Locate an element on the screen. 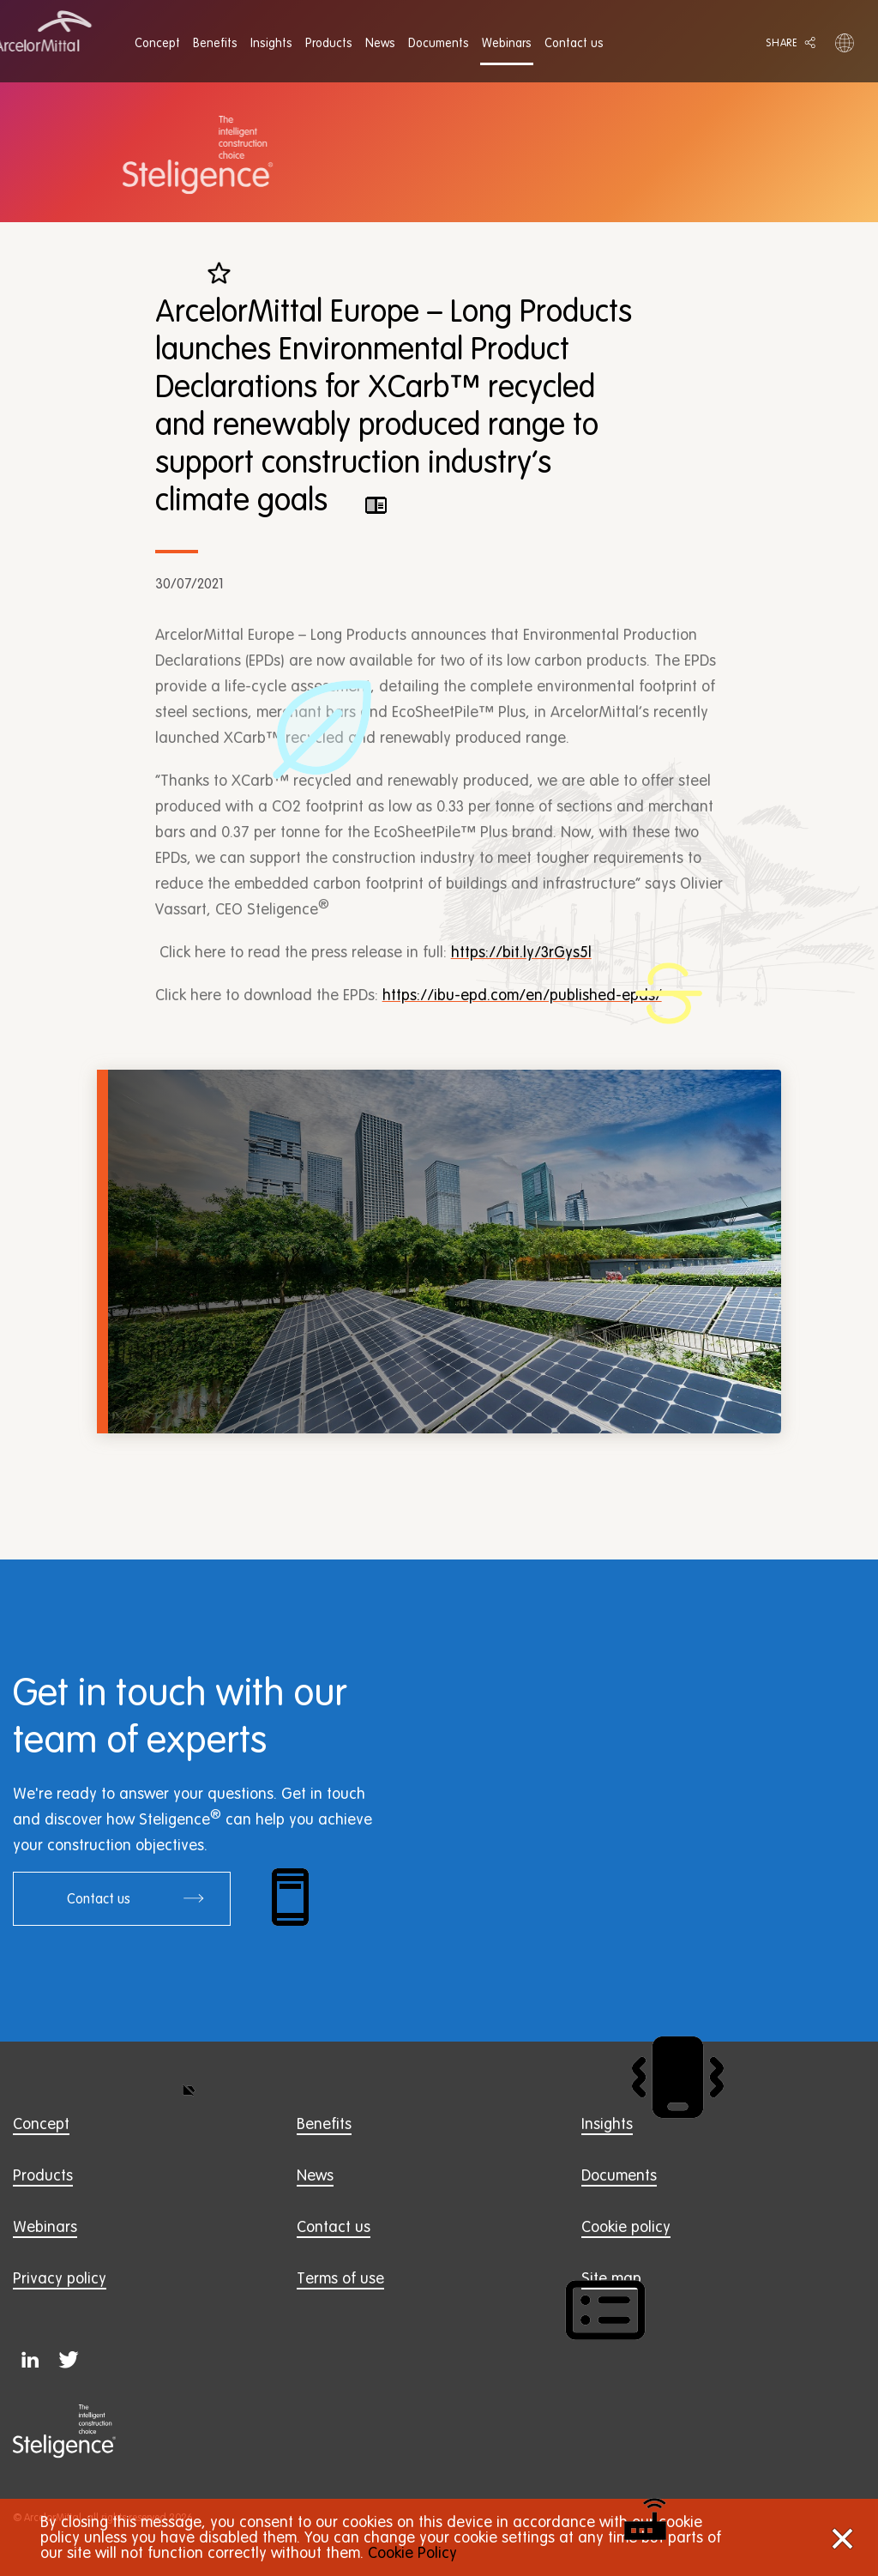 The height and width of the screenshot is (2576, 878). remove a label or tag is located at coordinates (189, 2090).